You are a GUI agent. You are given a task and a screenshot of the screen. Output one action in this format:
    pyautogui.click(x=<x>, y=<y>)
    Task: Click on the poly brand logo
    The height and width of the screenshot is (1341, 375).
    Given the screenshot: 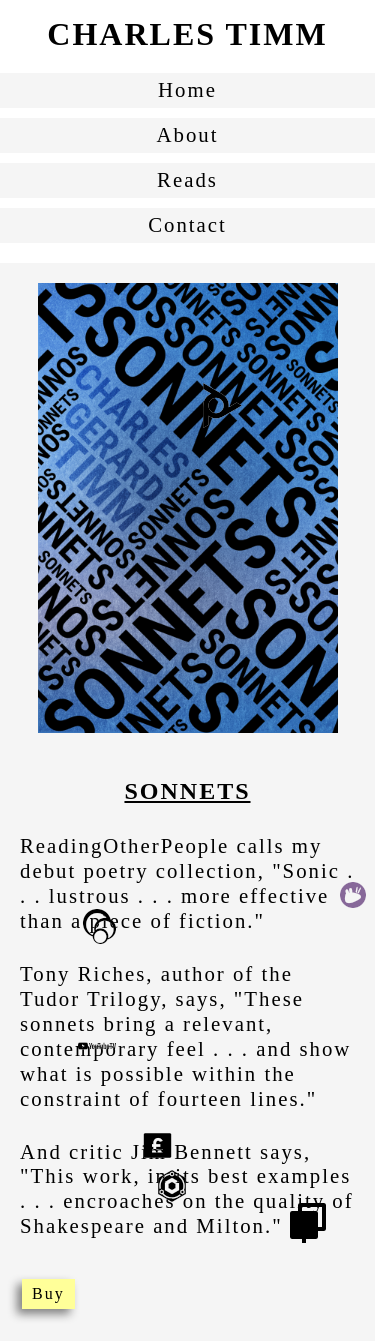 What is the action you would take?
    pyautogui.click(x=222, y=405)
    